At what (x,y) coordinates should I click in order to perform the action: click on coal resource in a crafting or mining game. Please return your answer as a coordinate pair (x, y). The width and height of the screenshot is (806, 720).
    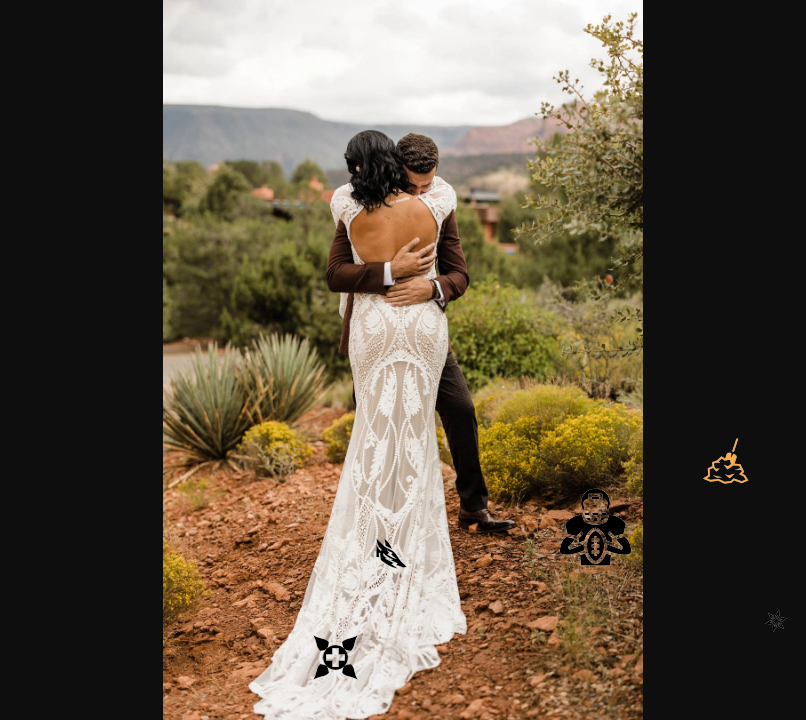
    Looking at the image, I should click on (726, 461).